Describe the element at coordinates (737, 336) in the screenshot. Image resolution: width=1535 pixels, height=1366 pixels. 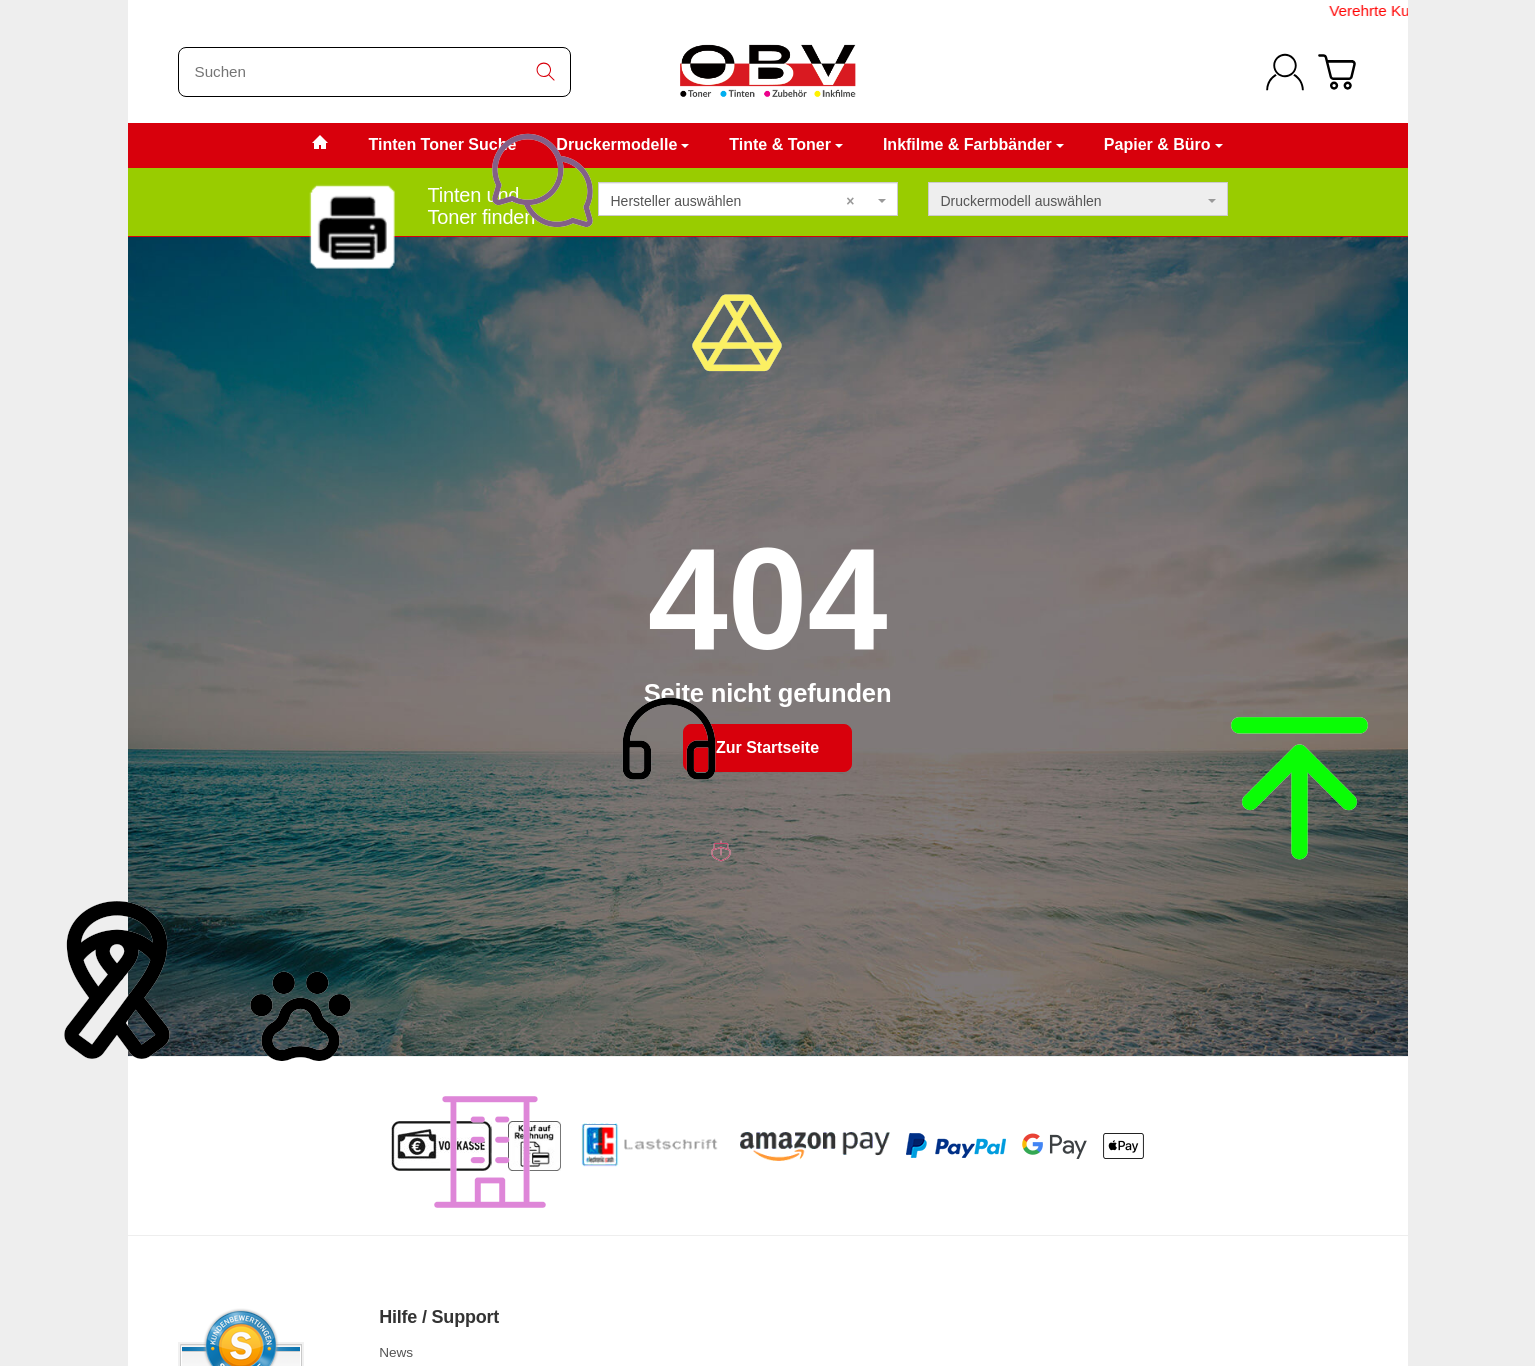
I see `open Google Drive` at that location.